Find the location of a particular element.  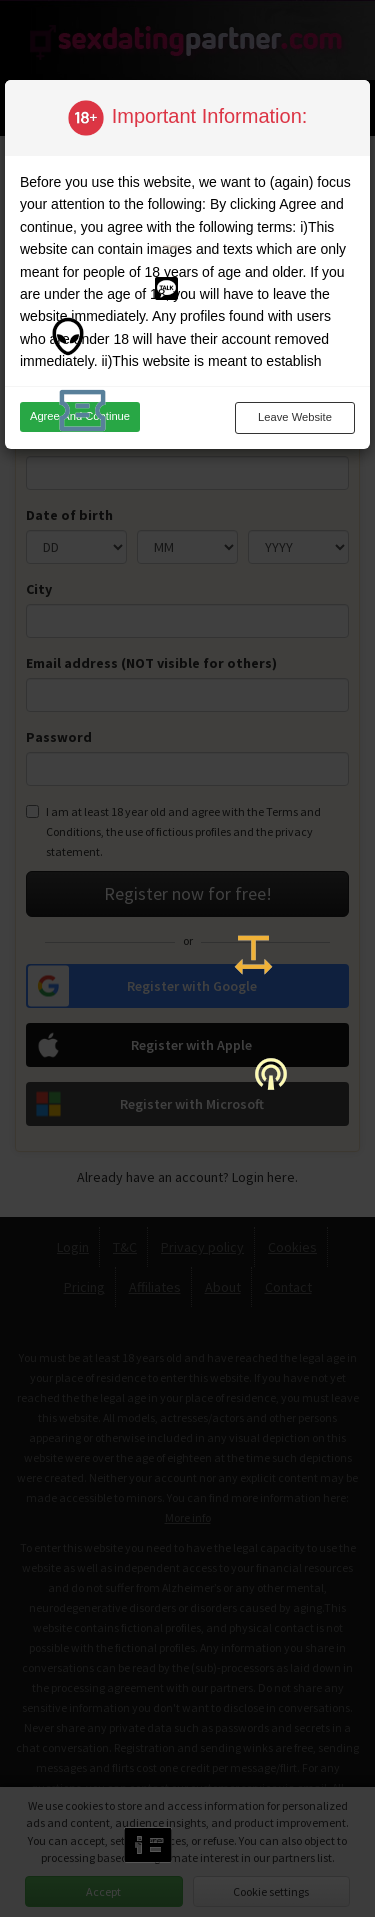

view contact or business card details is located at coordinates (148, 1845).